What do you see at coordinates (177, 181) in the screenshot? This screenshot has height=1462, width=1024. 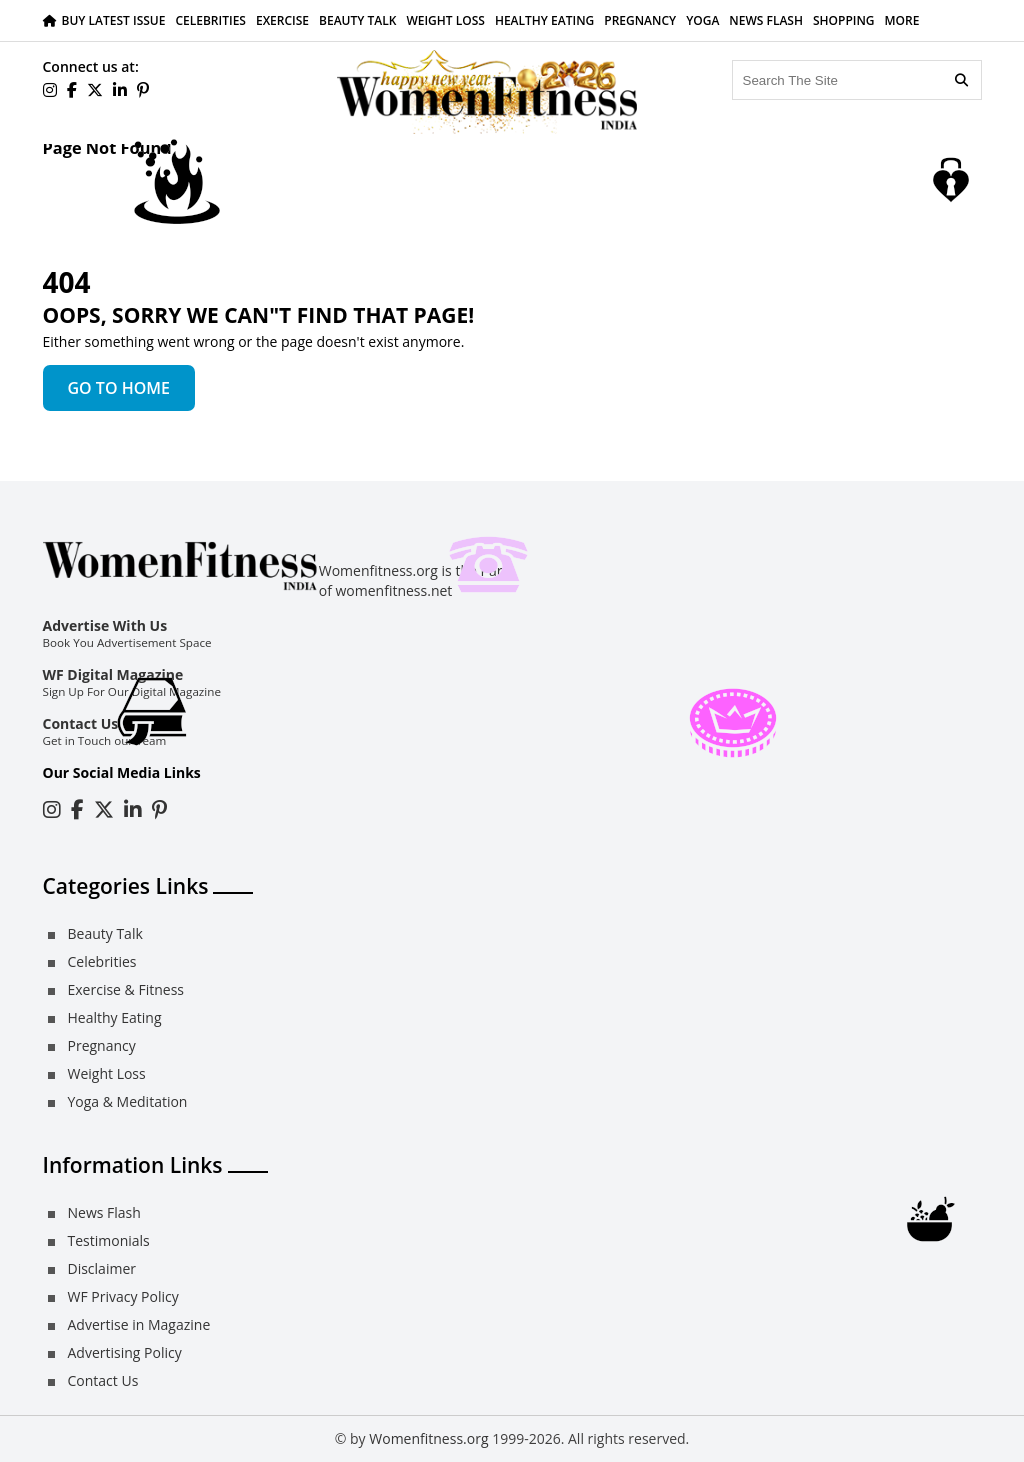 I see `indicates fire damage or burning status effect` at bounding box center [177, 181].